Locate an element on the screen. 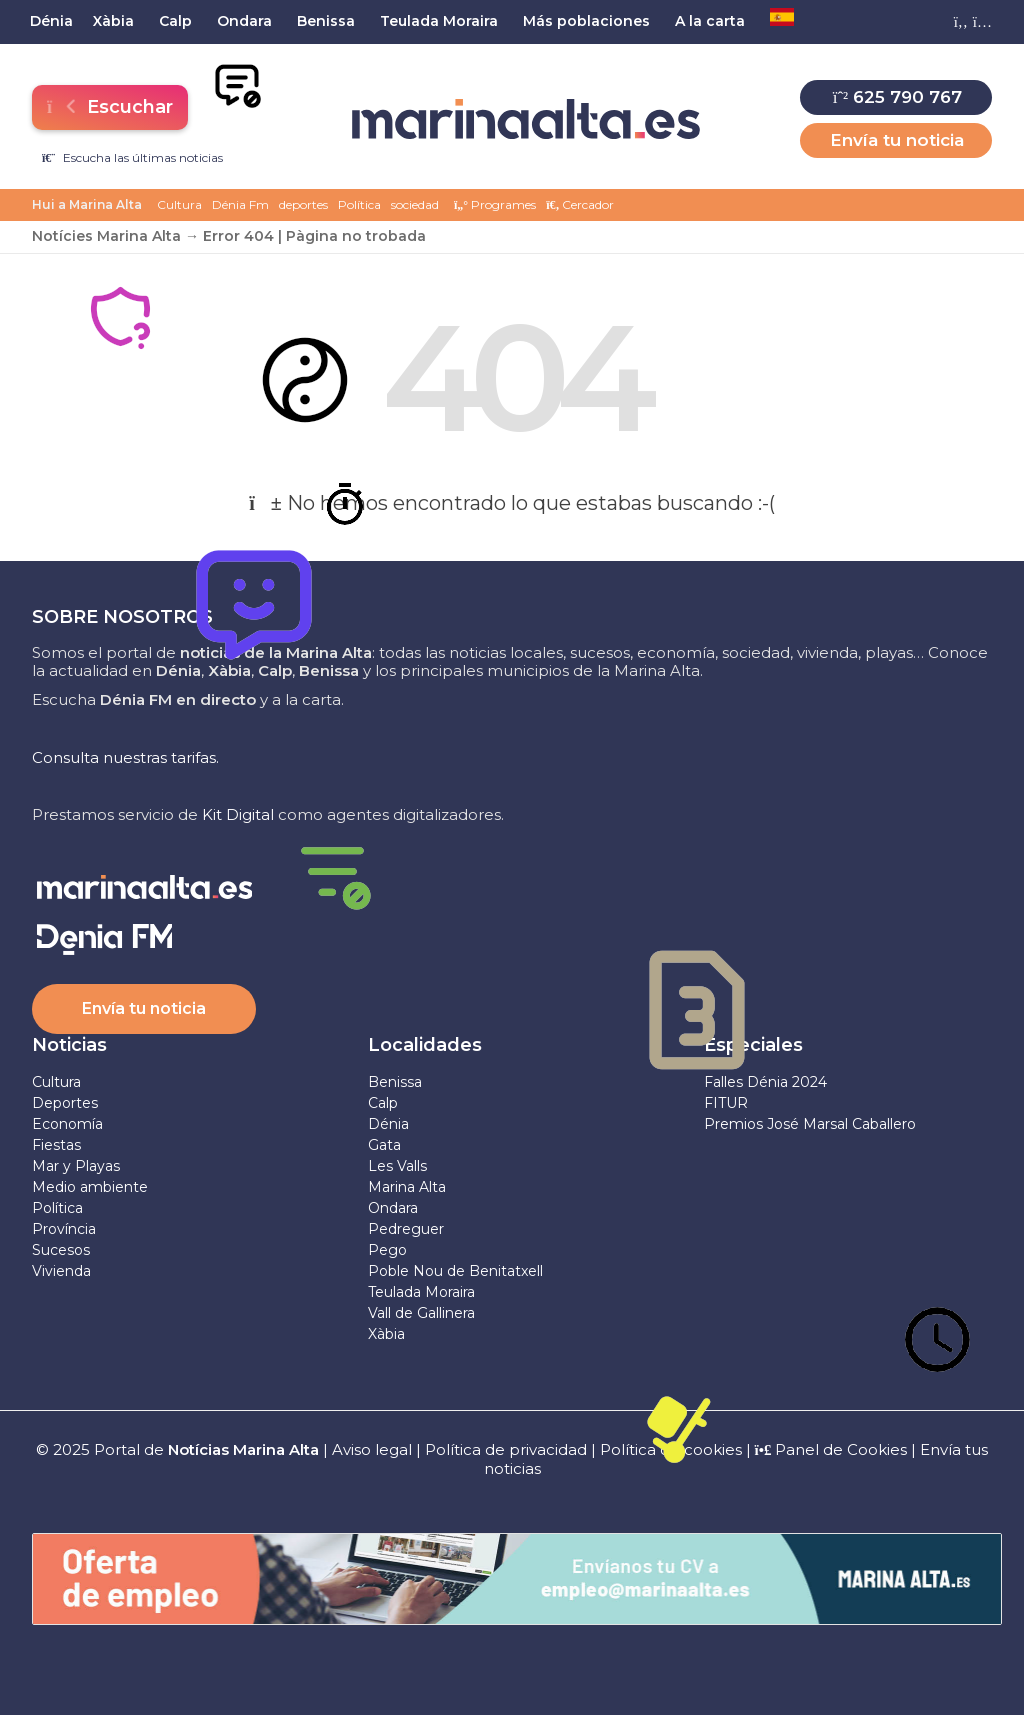 The height and width of the screenshot is (1715, 1024). set a countdown timer is located at coordinates (345, 505).